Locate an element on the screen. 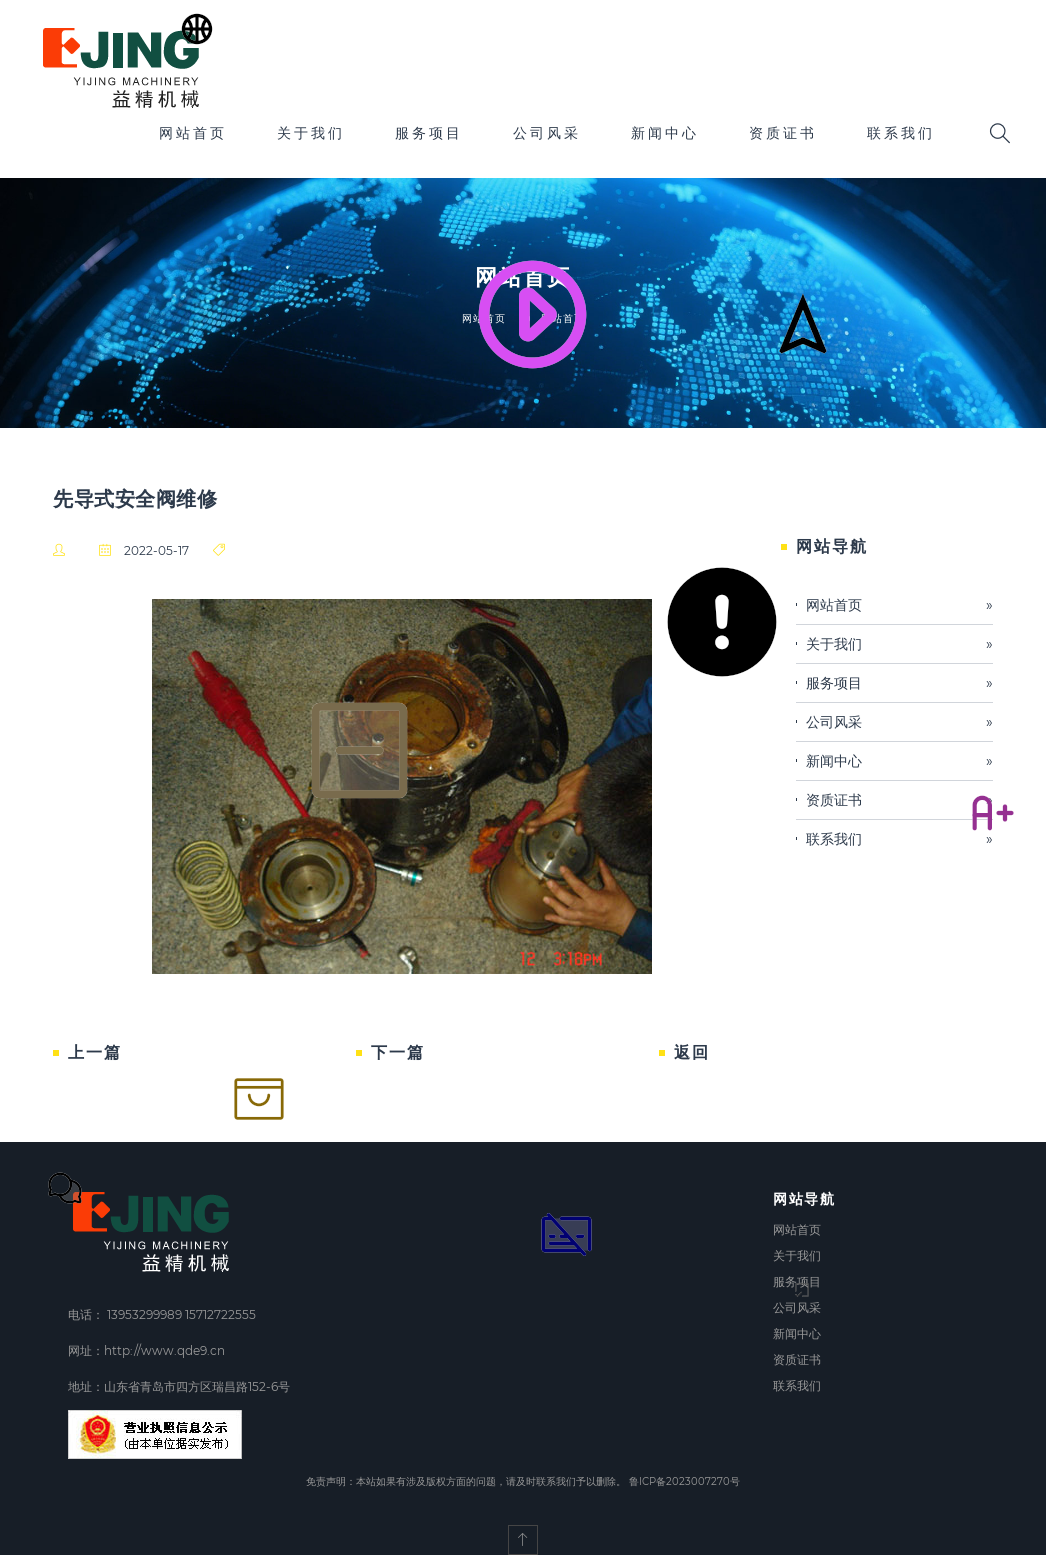  view your shopping bag is located at coordinates (259, 1099).